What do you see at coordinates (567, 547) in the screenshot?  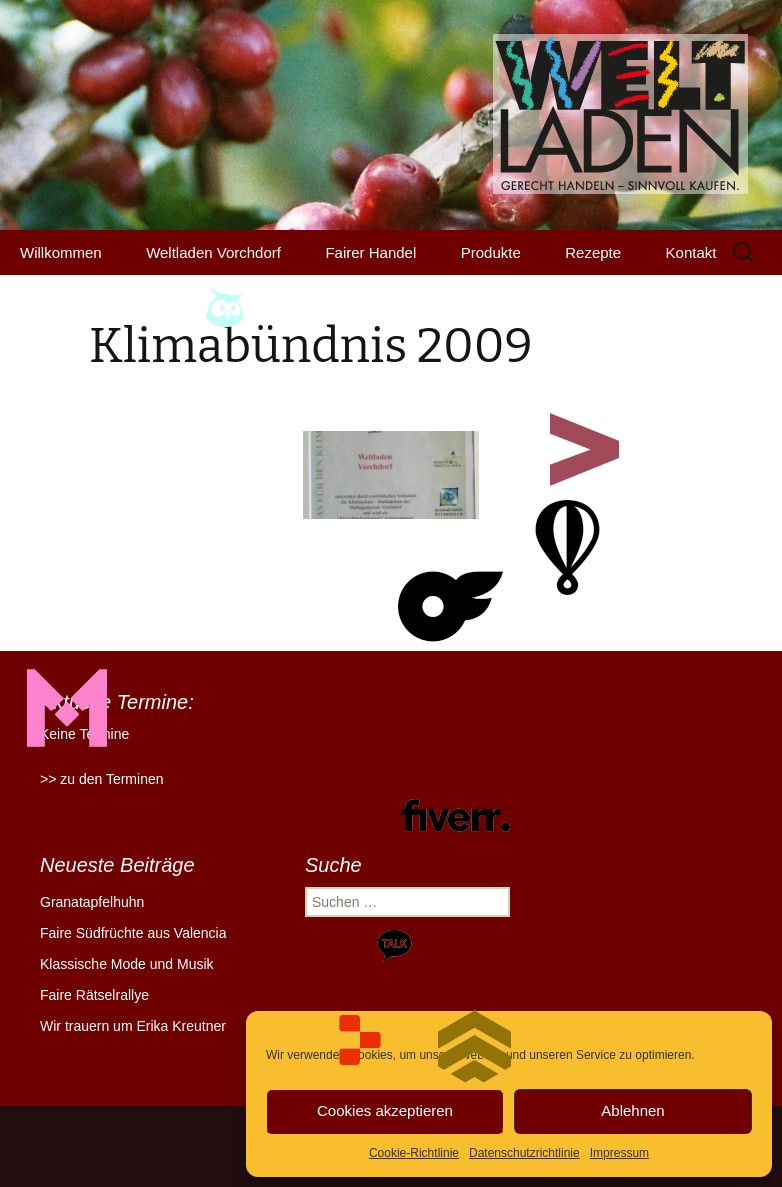 I see `fly.io logo` at bounding box center [567, 547].